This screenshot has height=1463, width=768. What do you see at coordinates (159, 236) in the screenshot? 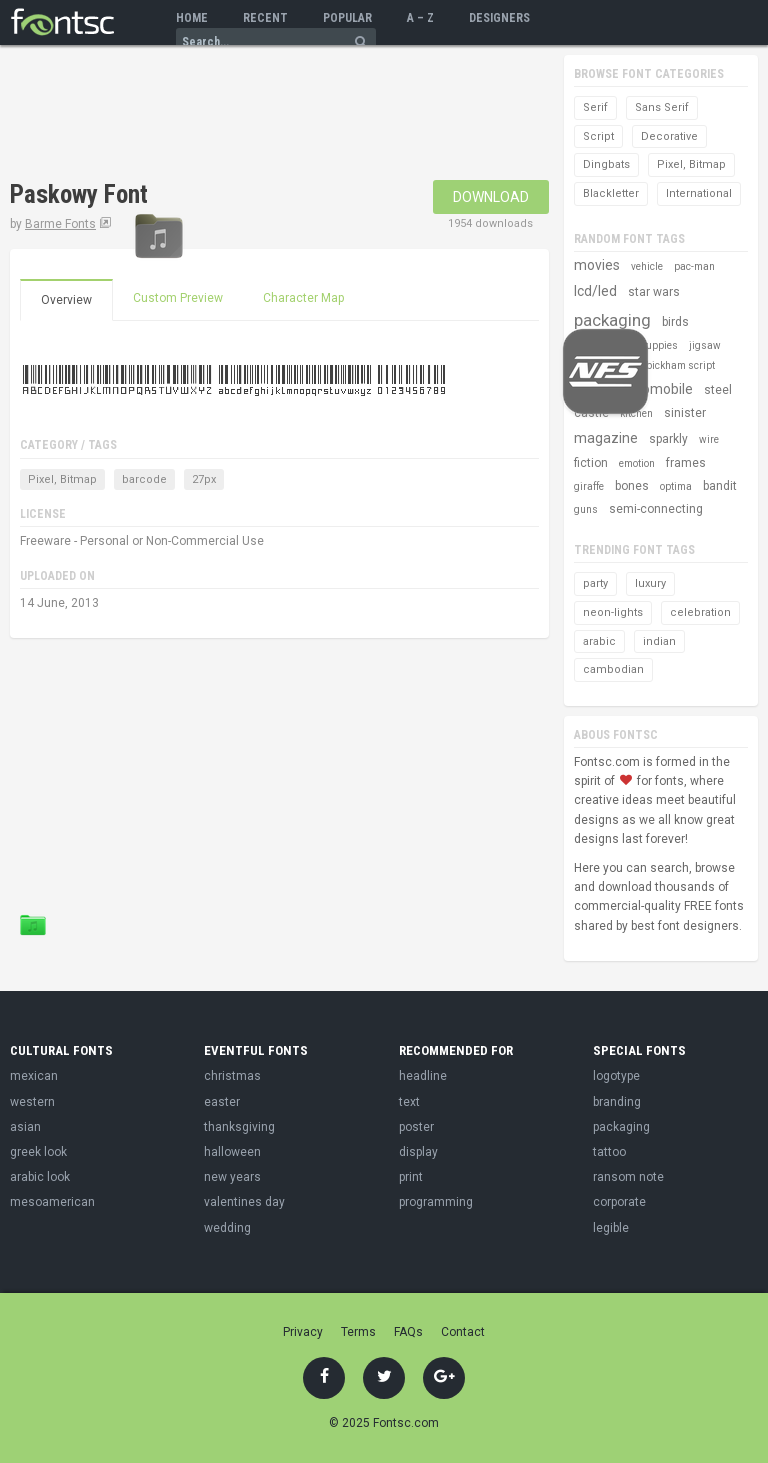
I see `open your music folder` at bounding box center [159, 236].